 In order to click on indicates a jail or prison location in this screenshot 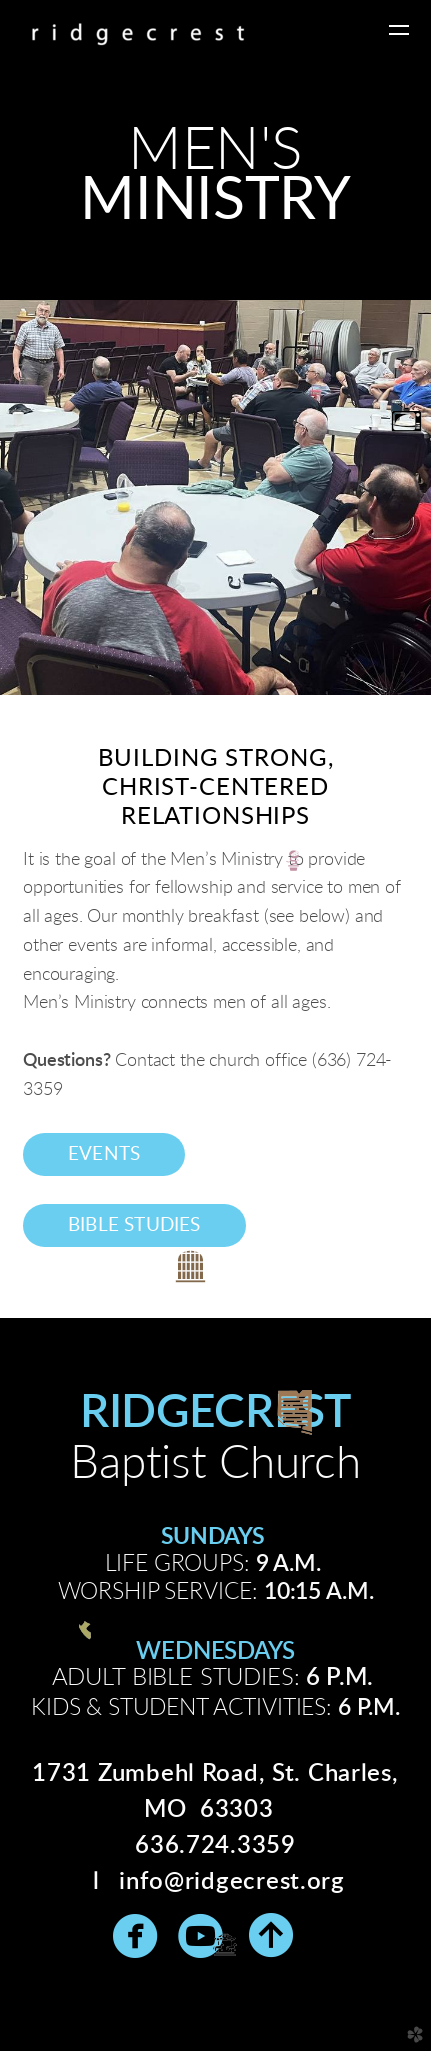, I will do `click(190, 1266)`.